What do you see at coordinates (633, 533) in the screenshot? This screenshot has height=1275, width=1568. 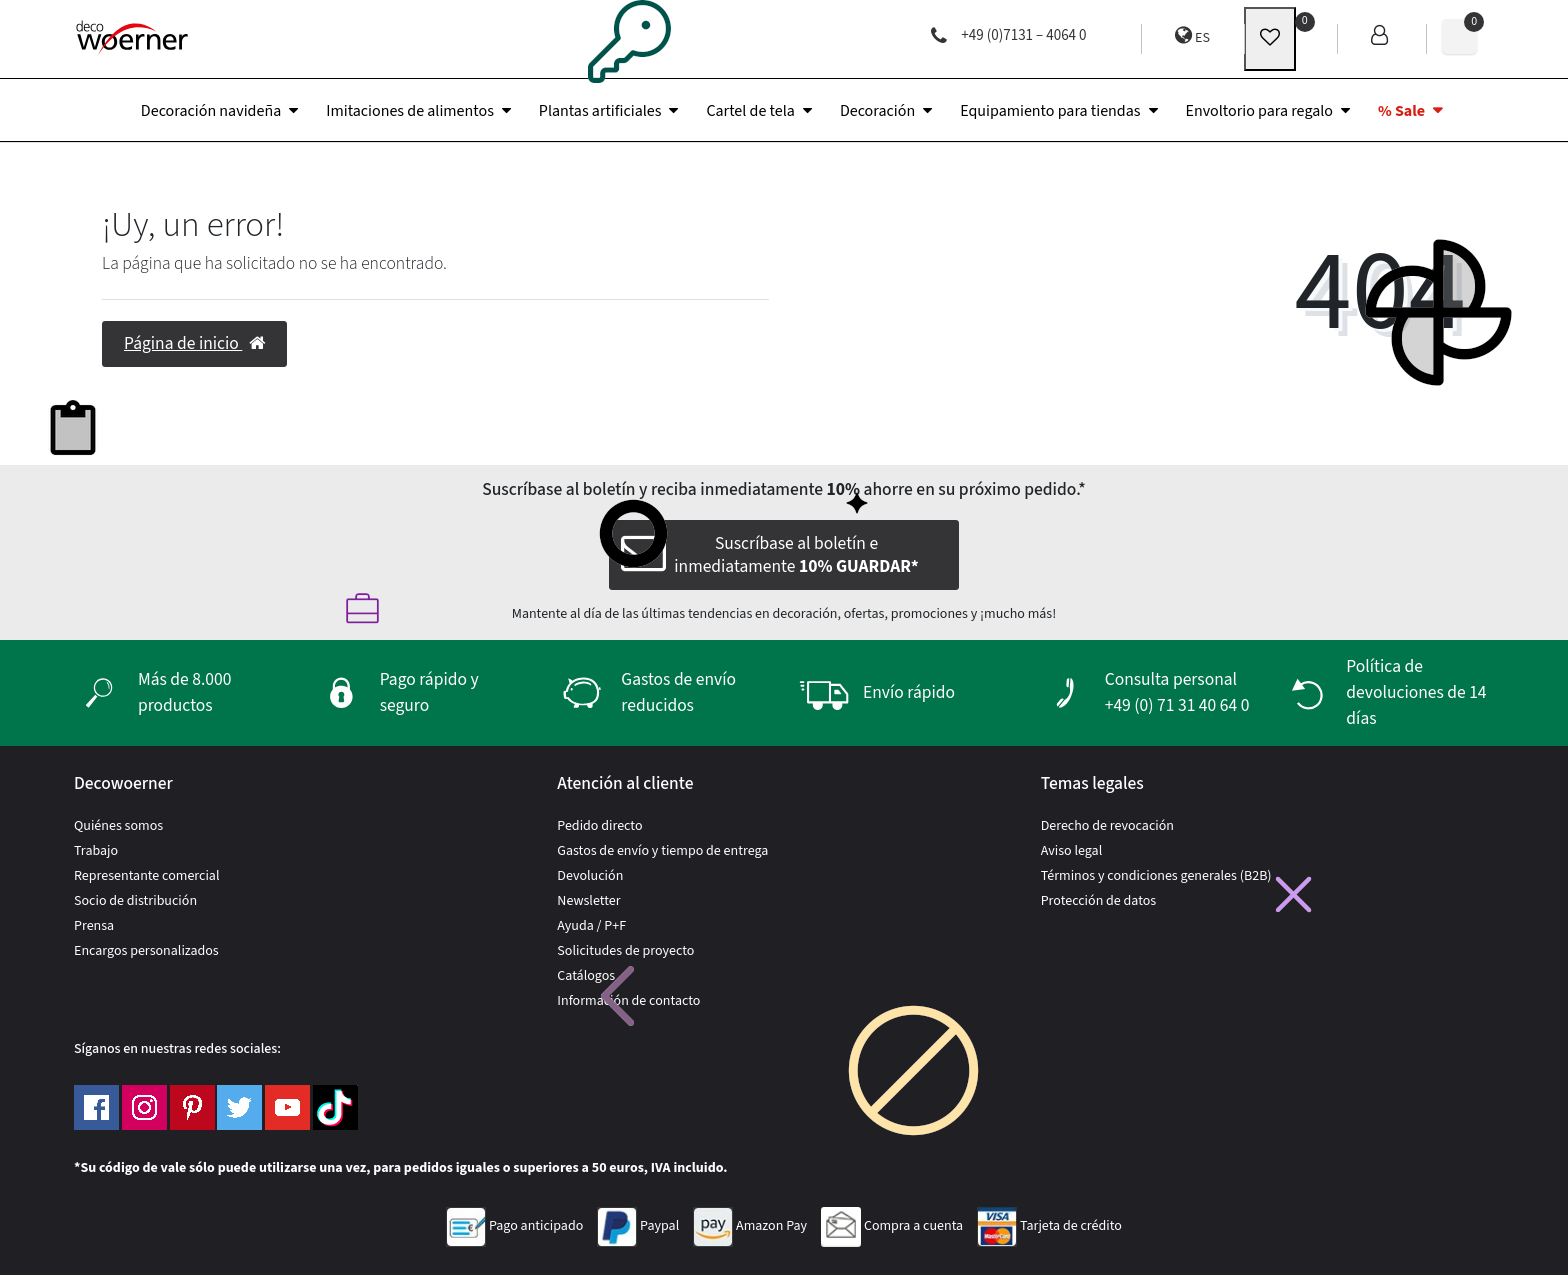 I see `indicates an unread notification or new item` at bounding box center [633, 533].